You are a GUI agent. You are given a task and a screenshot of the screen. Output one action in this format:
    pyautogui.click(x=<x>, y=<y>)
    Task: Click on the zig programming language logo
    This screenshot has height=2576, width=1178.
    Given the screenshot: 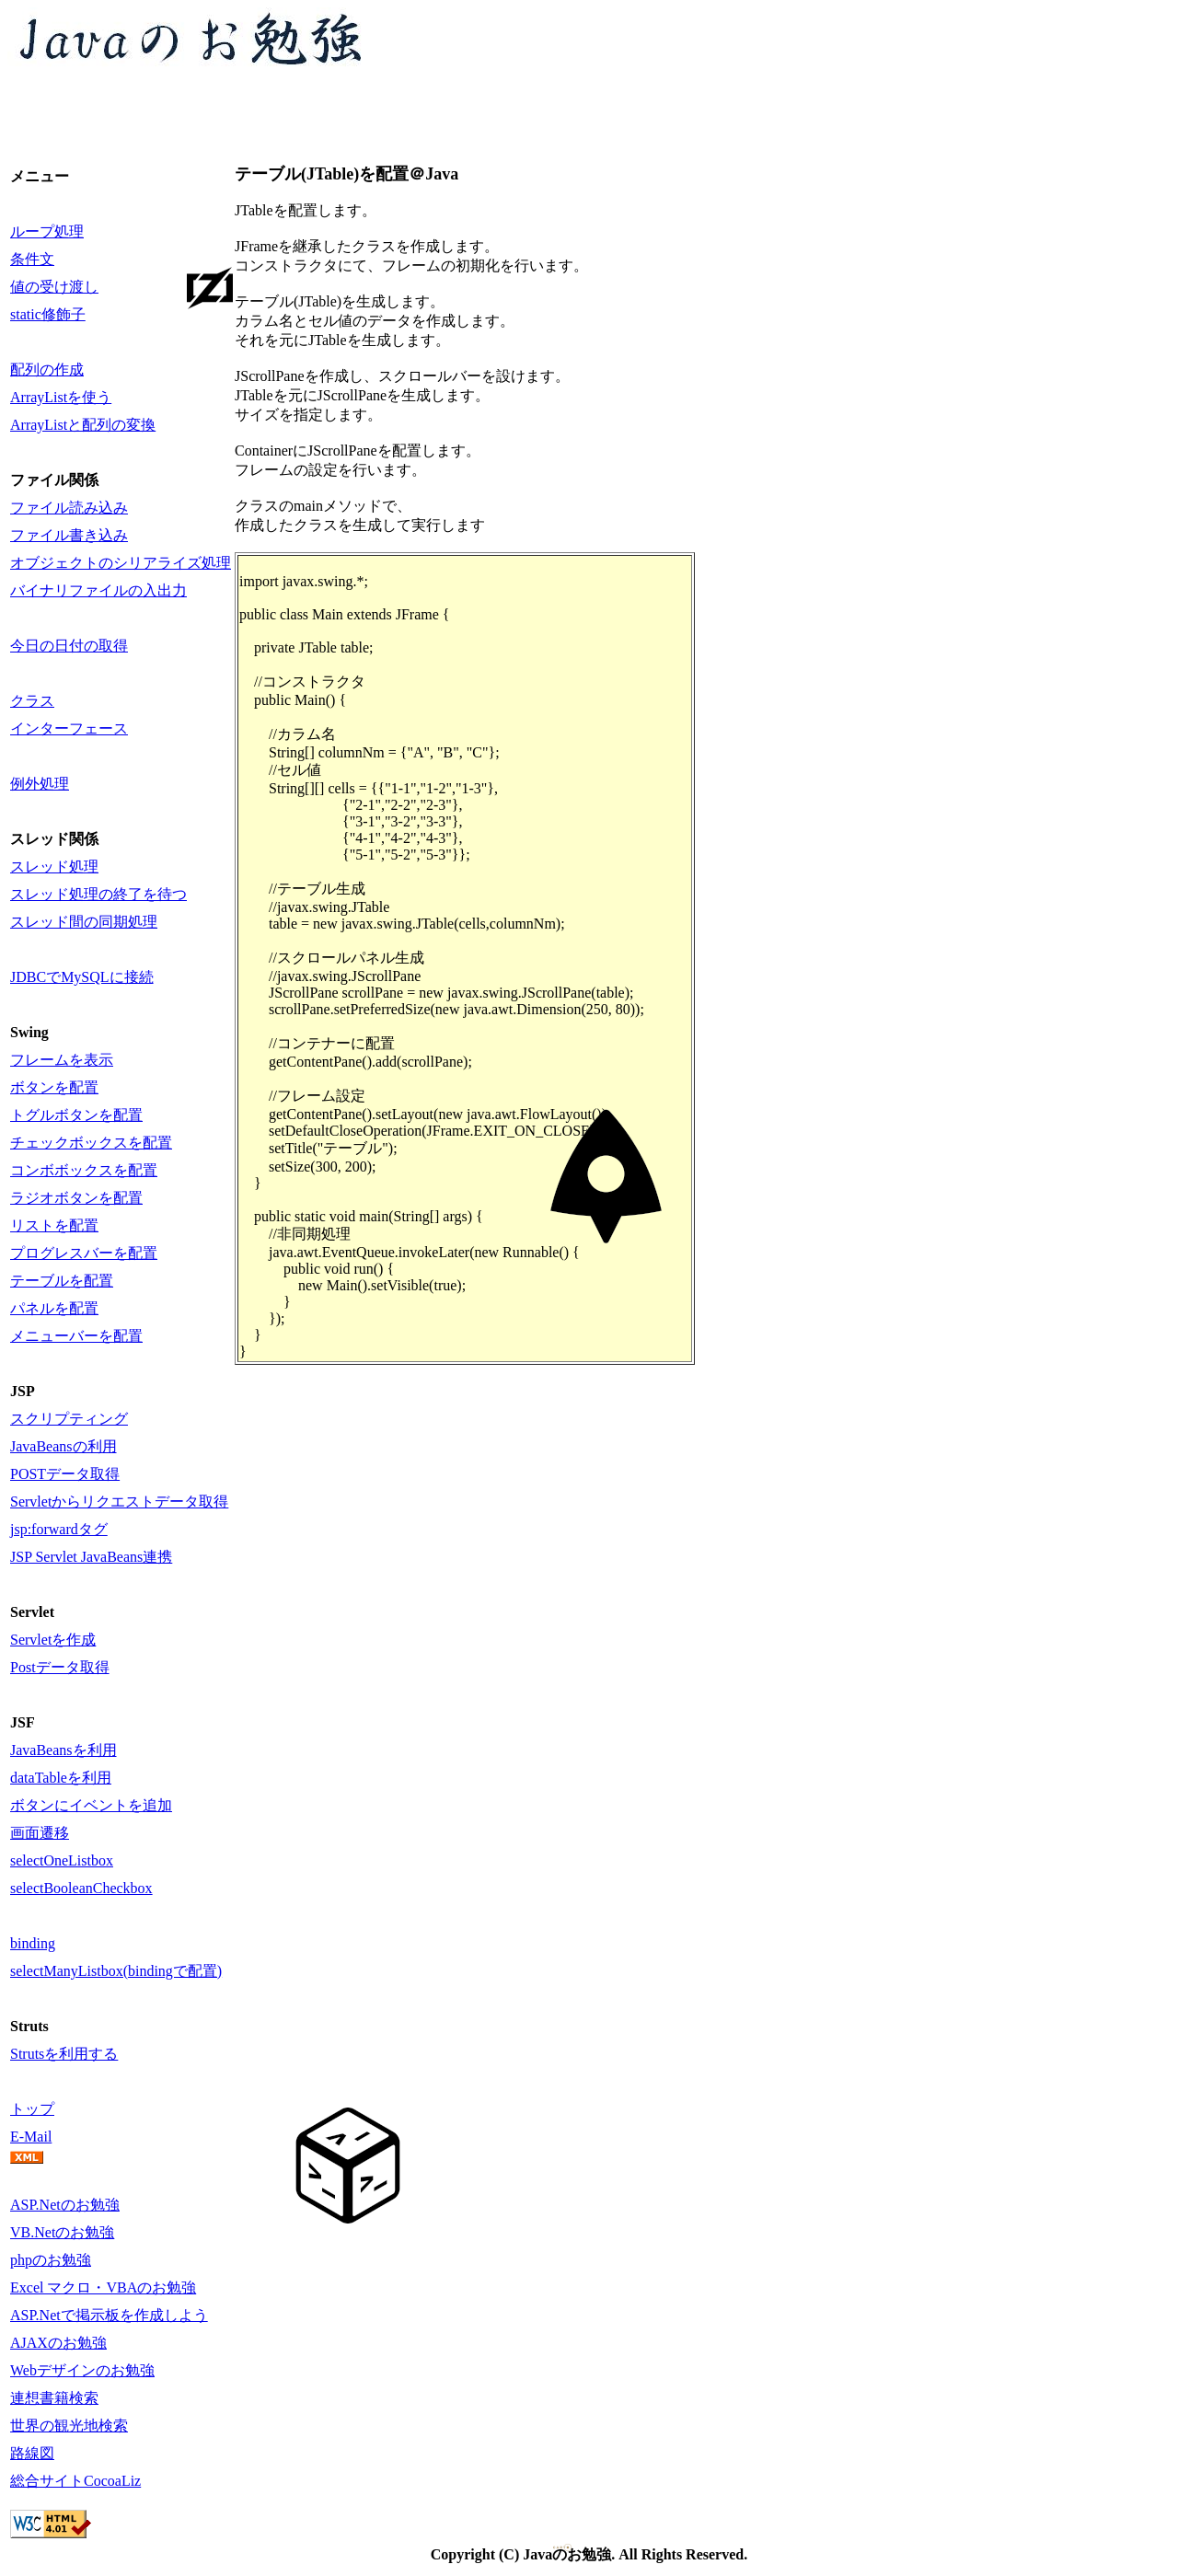 What is the action you would take?
    pyautogui.click(x=210, y=288)
    